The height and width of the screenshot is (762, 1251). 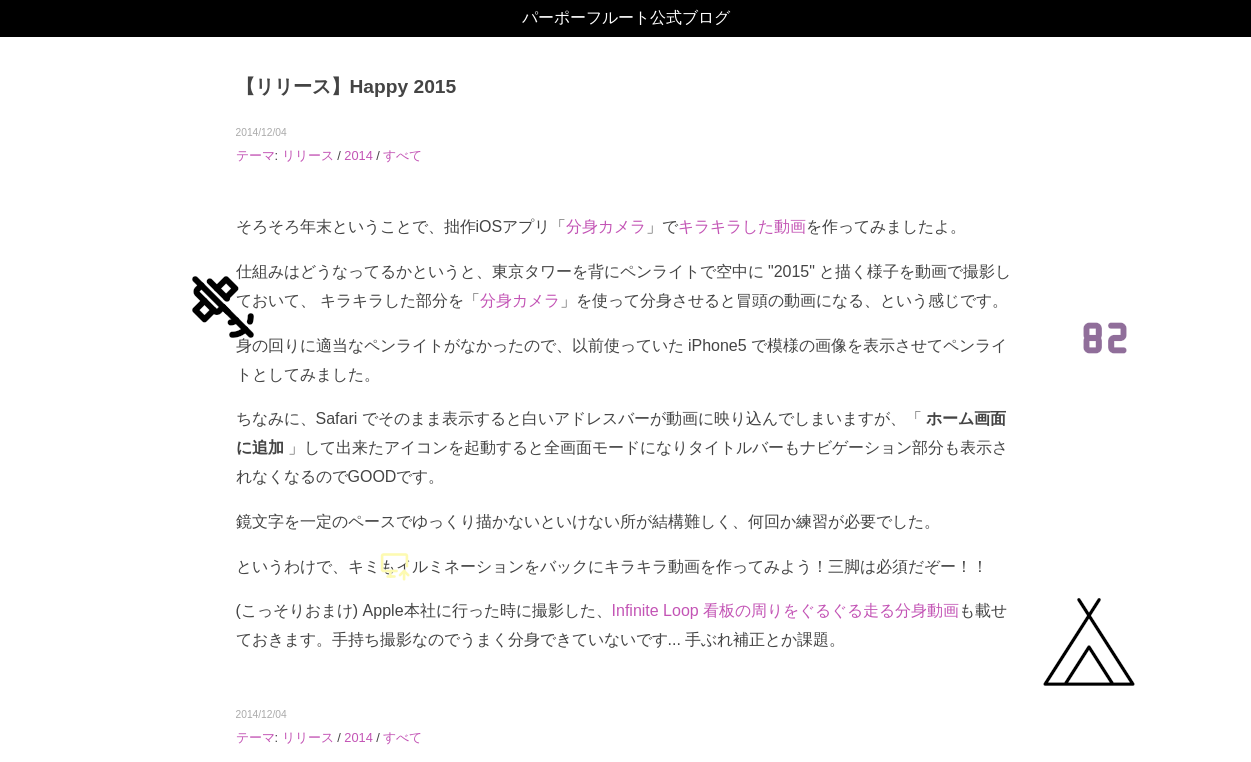 I want to click on displays the number 82 as a label or badge, so click(x=1105, y=338).